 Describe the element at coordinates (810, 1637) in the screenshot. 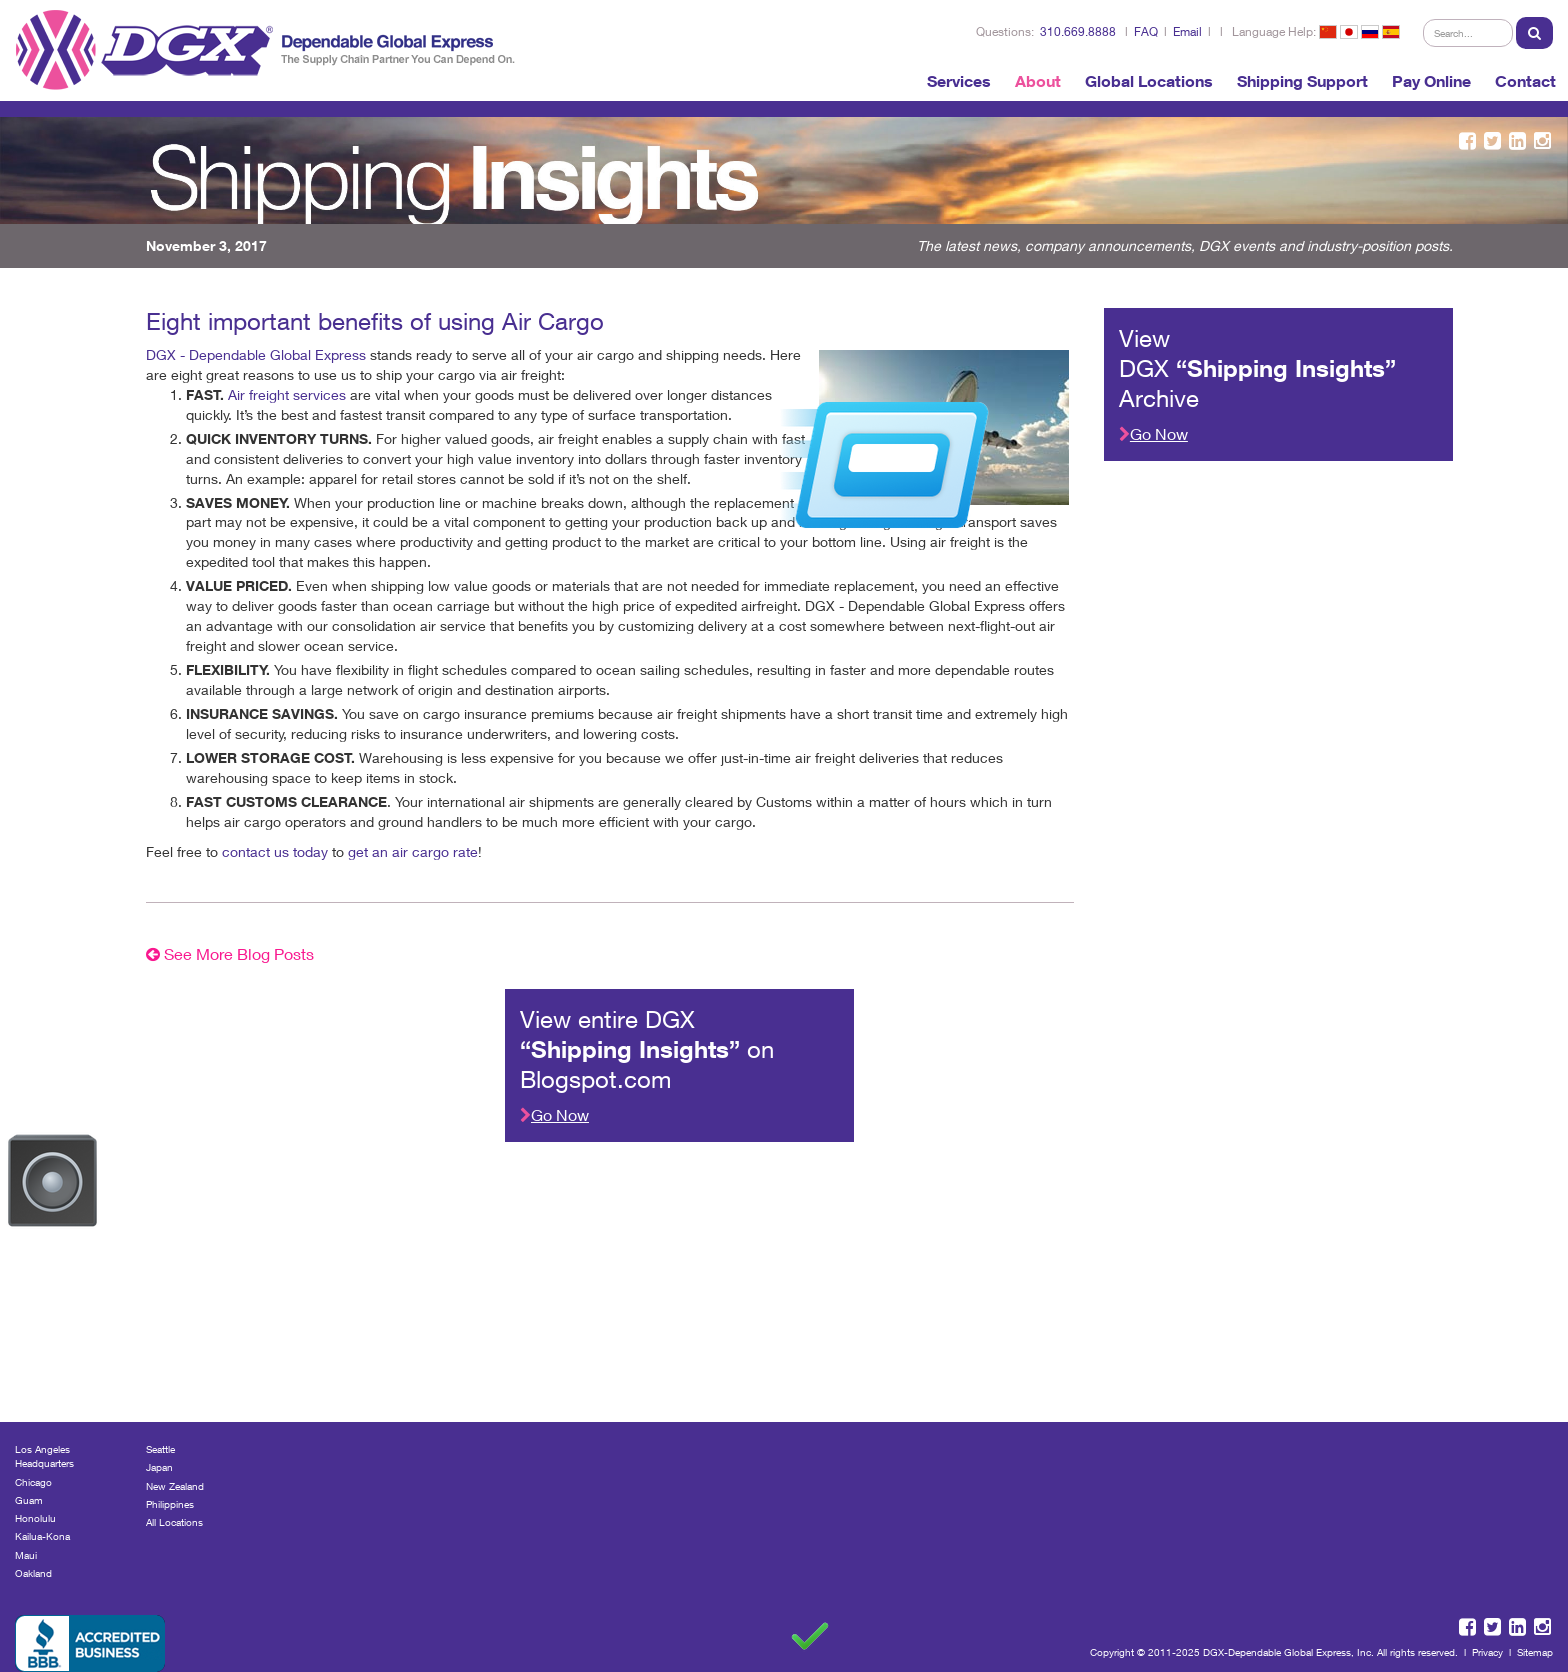

I see `indicates task or action completed successfully` at that location.